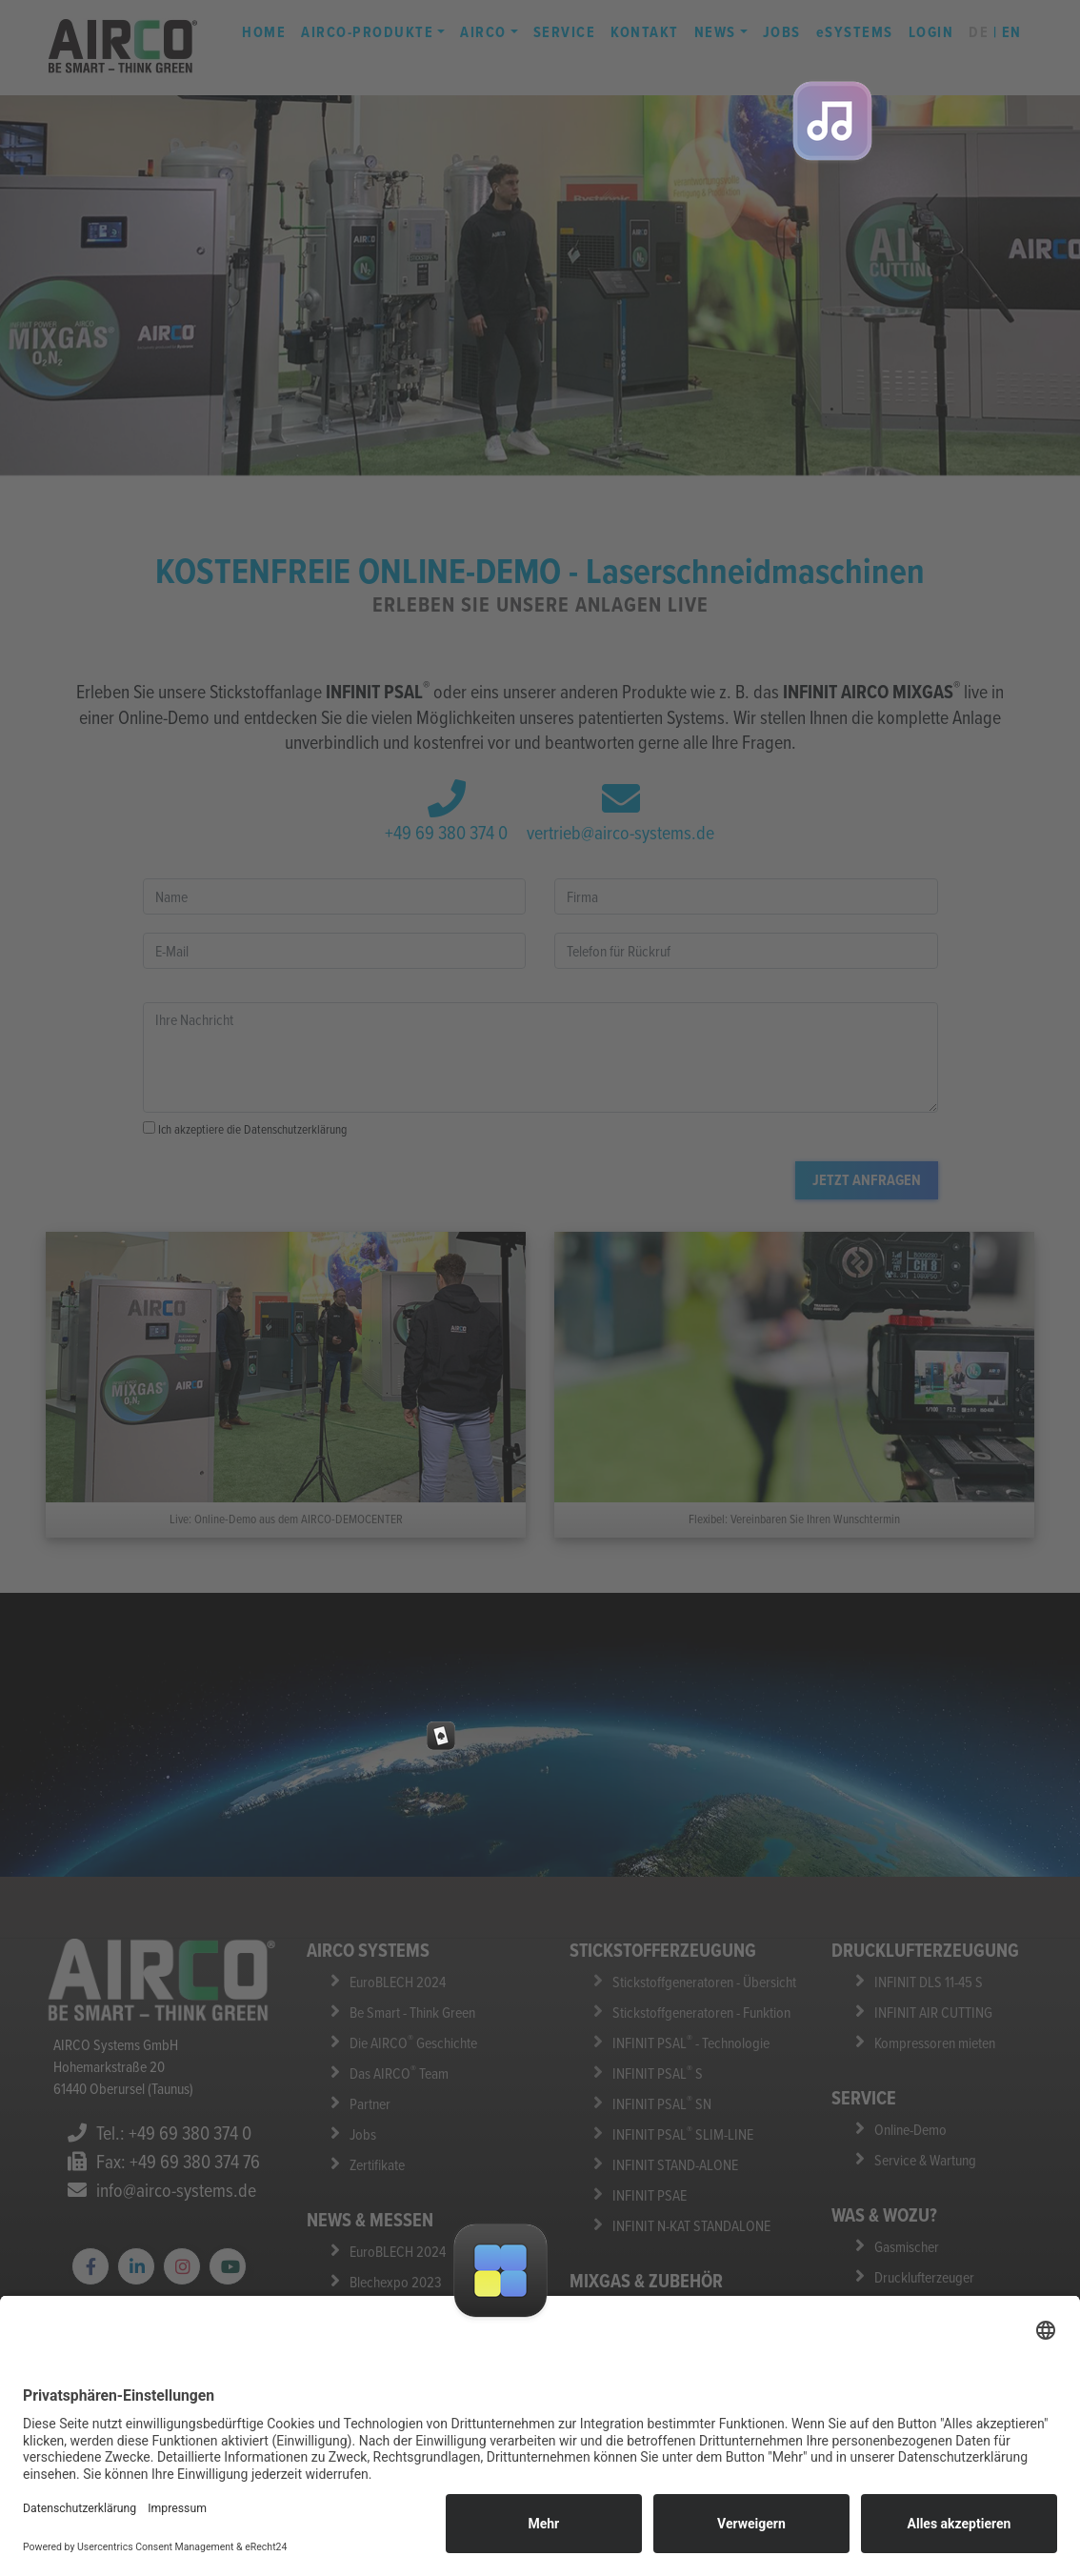 The width and height of the screenshot is (1080, 2576). What do you see at coordinates (832, 121) in the screenshot?
I see `open mousai music recognition app` at bounding box center [832, 121].